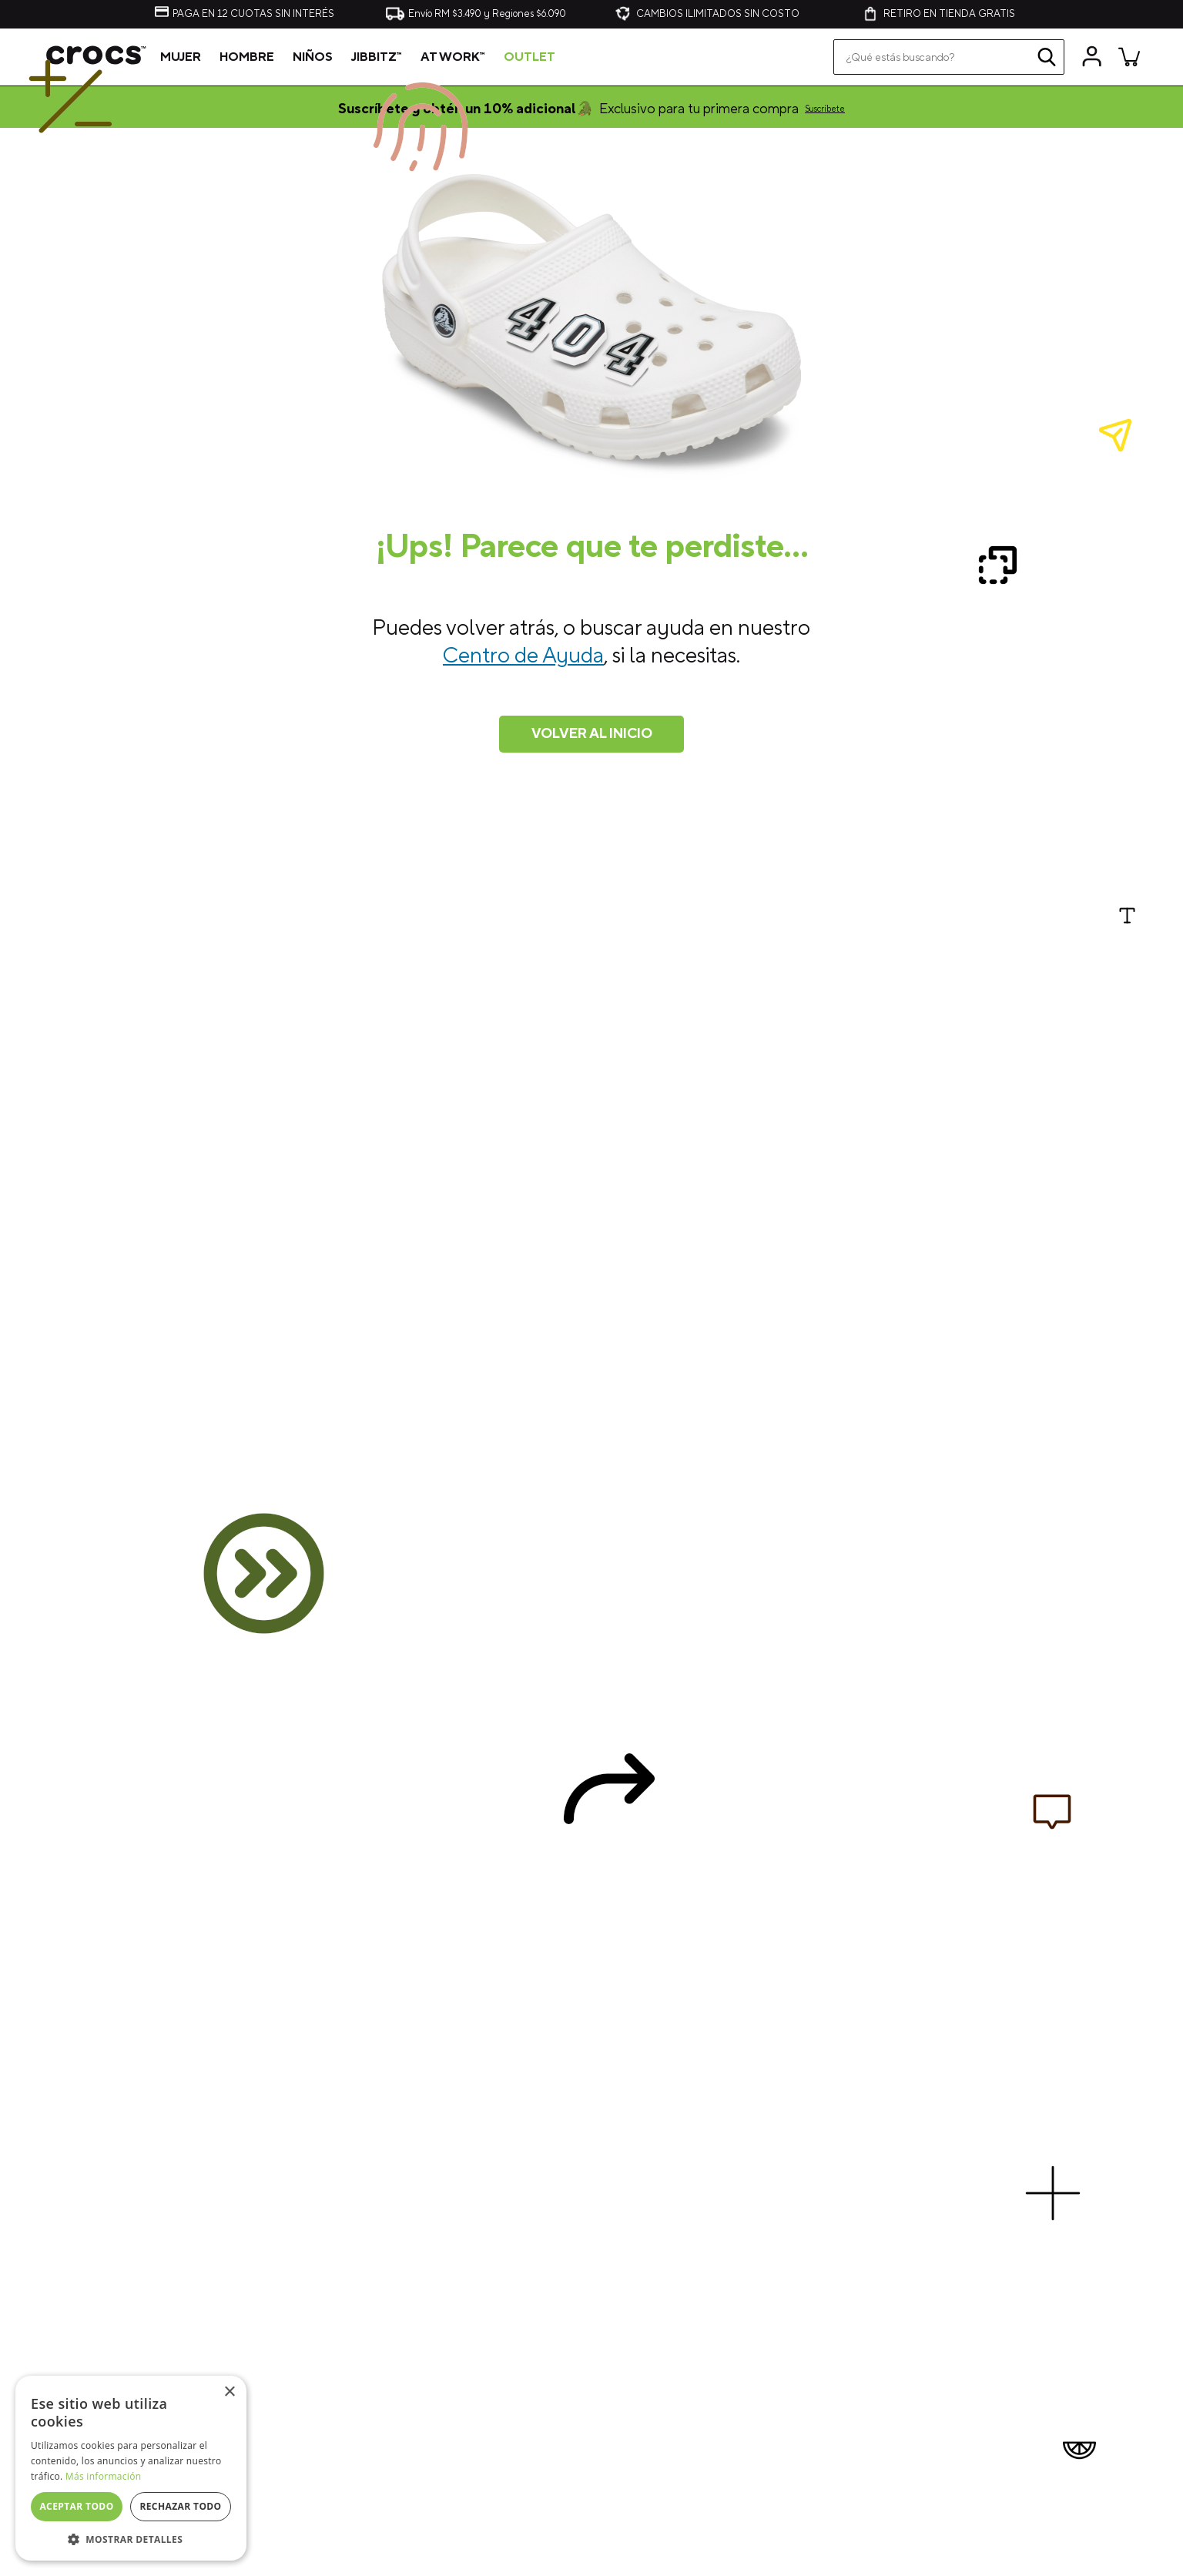 This screenshot has width=1183, height=2576. Describe the element at coordinates (70, 101) in the screenshot. I see `toggle between adding and subtracting values` at that location.